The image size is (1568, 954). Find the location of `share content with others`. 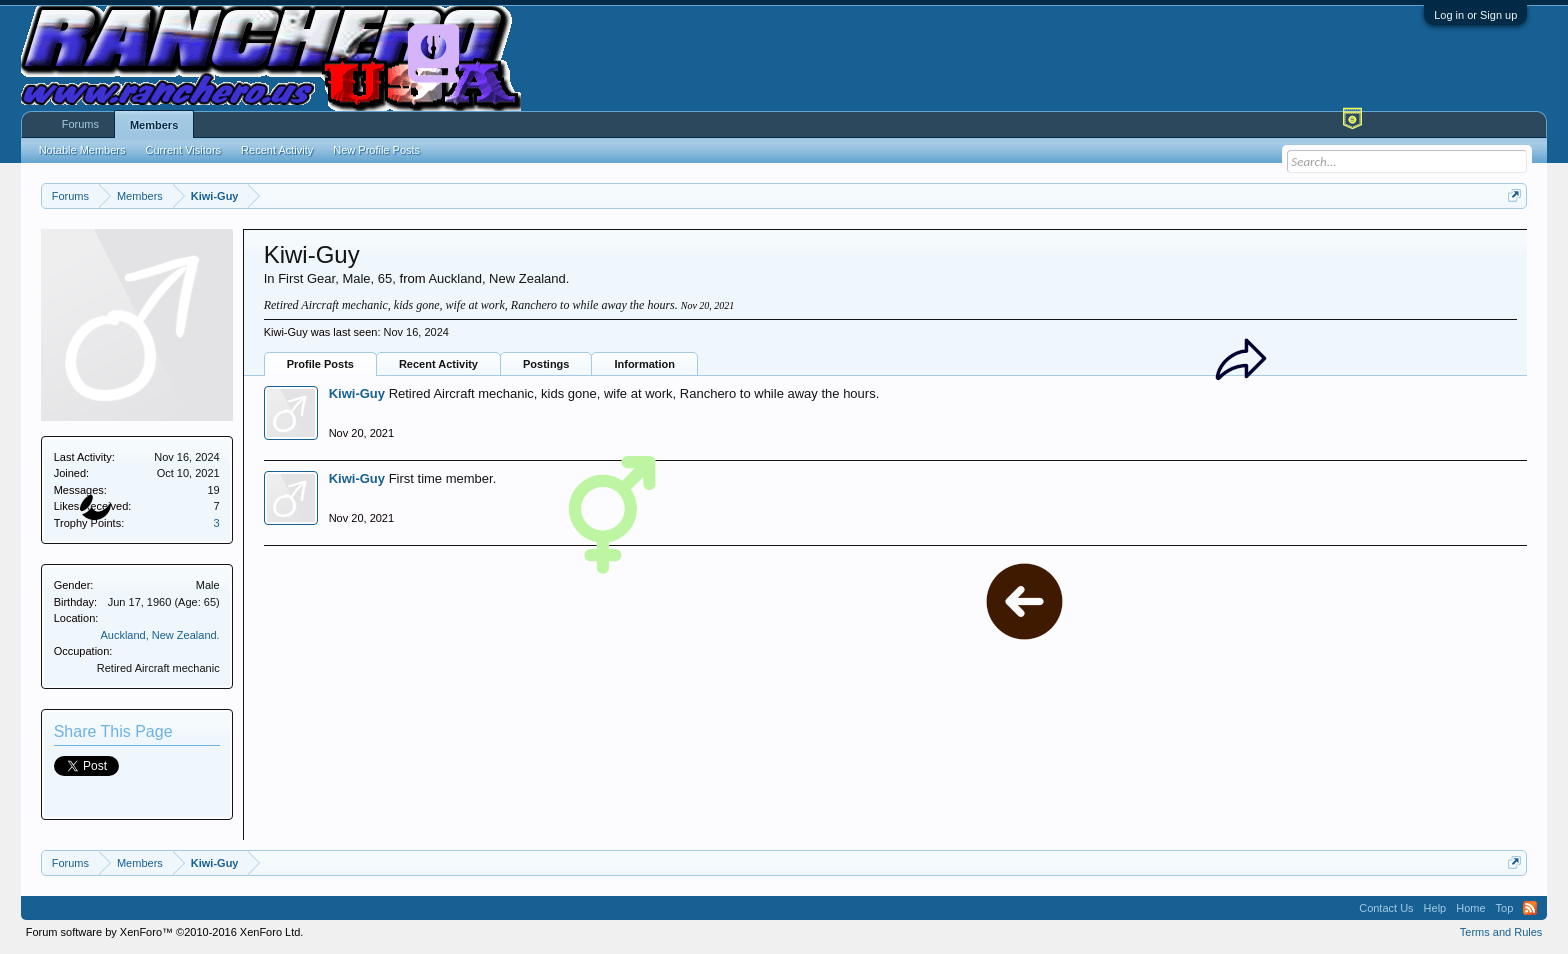

share content with others is located at coordinates (1241, 362).